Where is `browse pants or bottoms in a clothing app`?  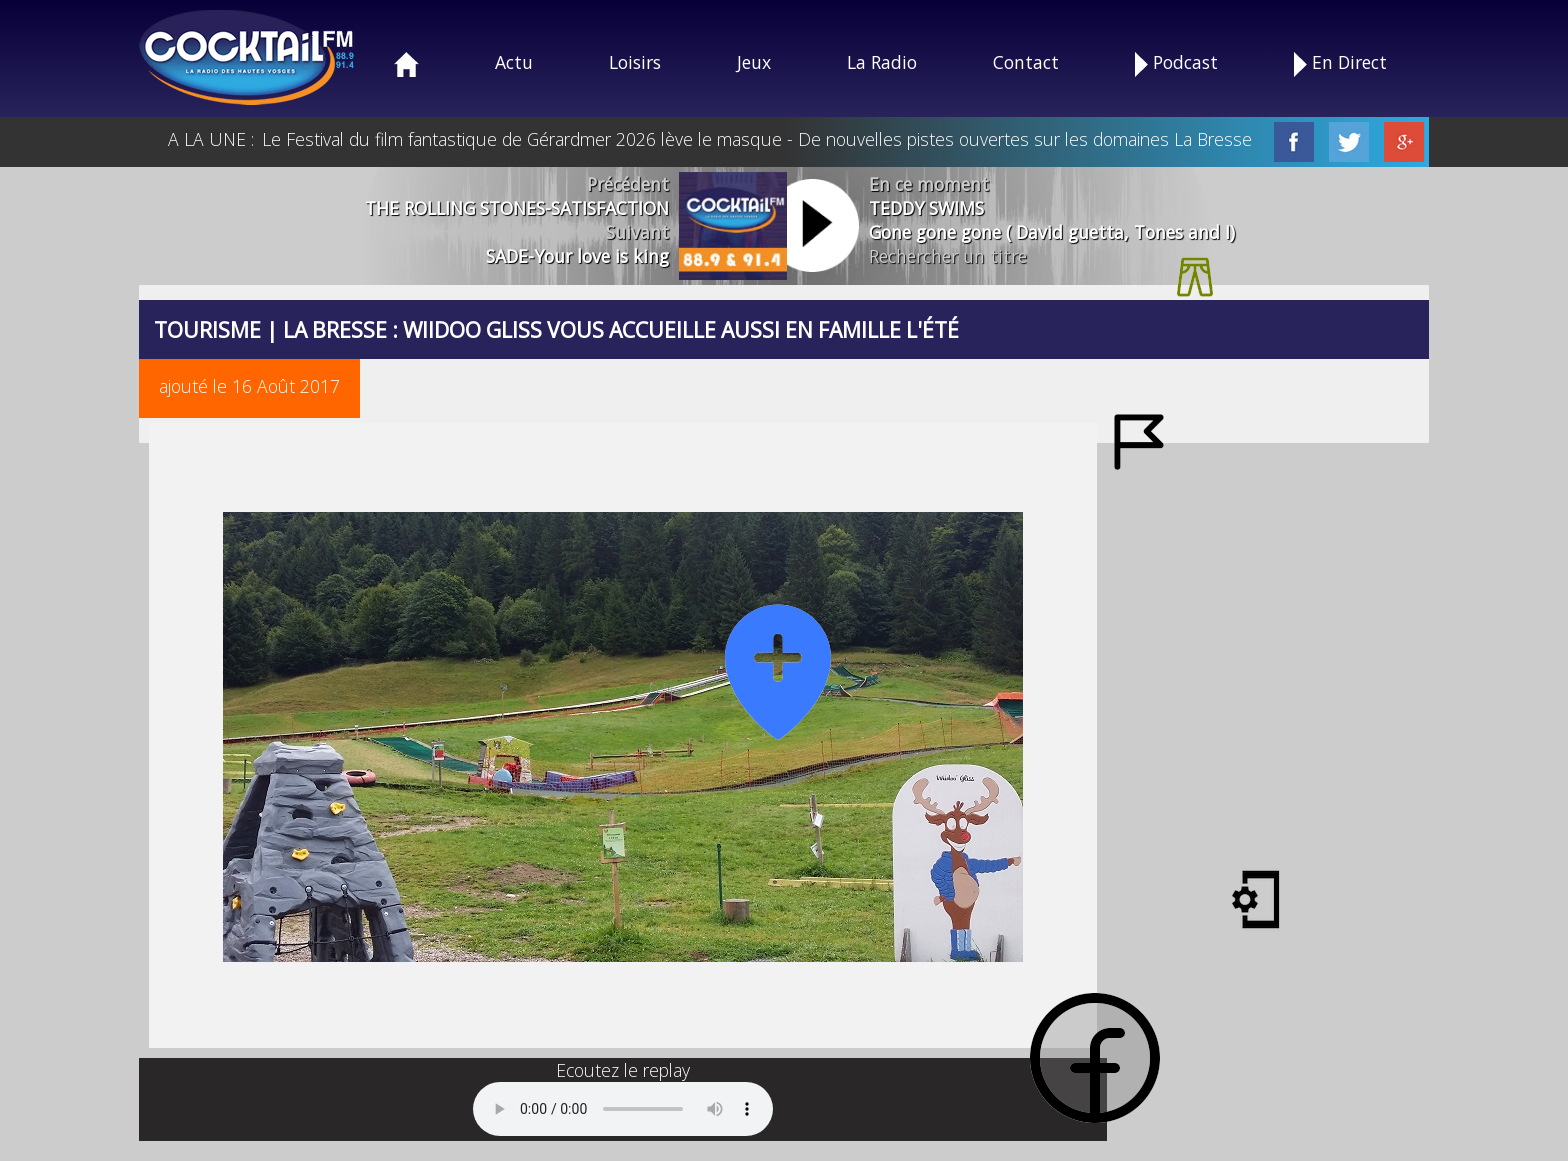 browse pants or bottoms in a clothing app is located at coordinates (1195, 277).